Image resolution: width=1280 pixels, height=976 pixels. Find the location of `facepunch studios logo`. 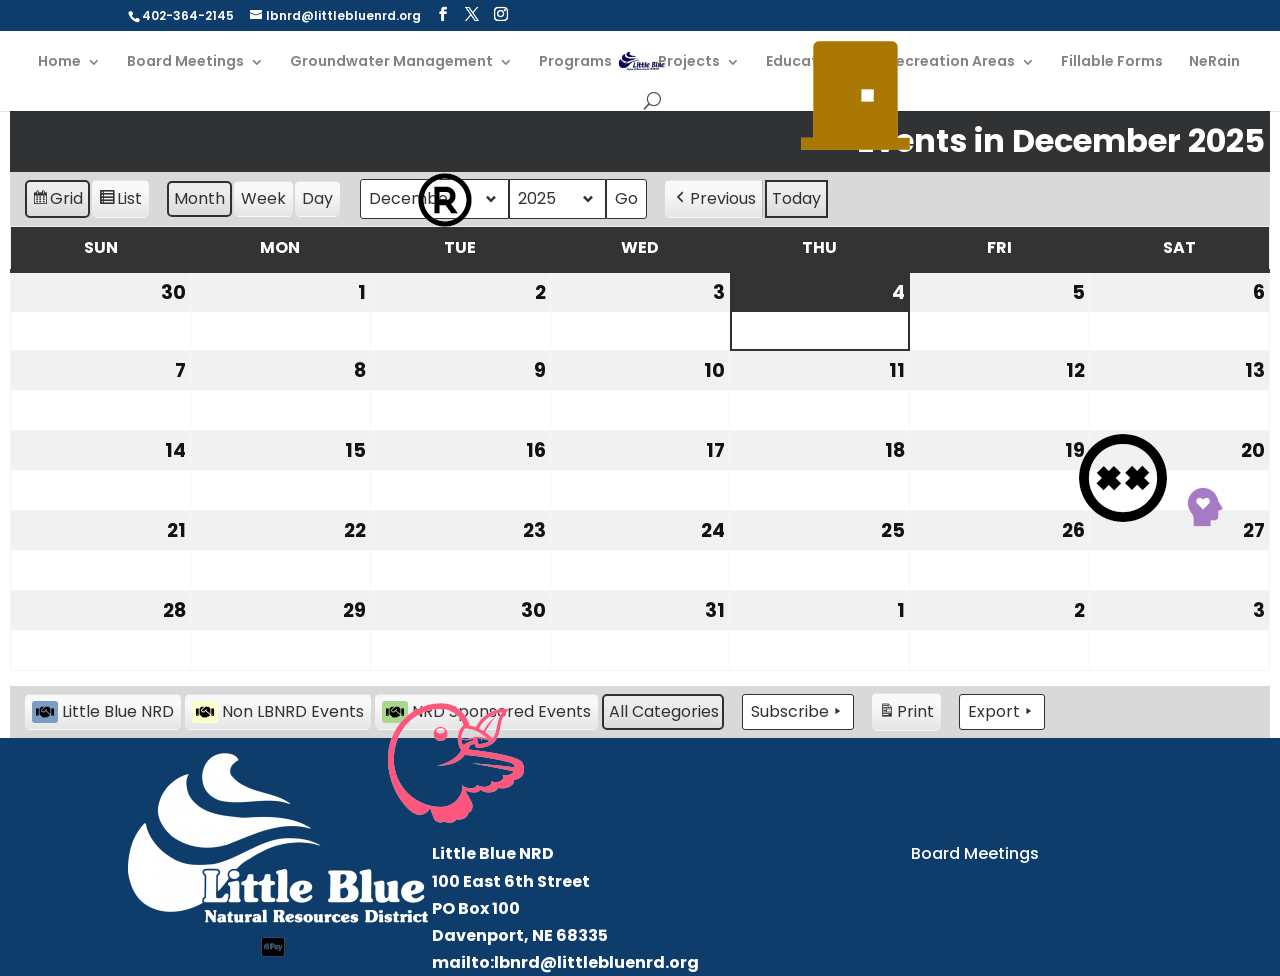

facepunch studios logo is located at coordinates (1123, 478).